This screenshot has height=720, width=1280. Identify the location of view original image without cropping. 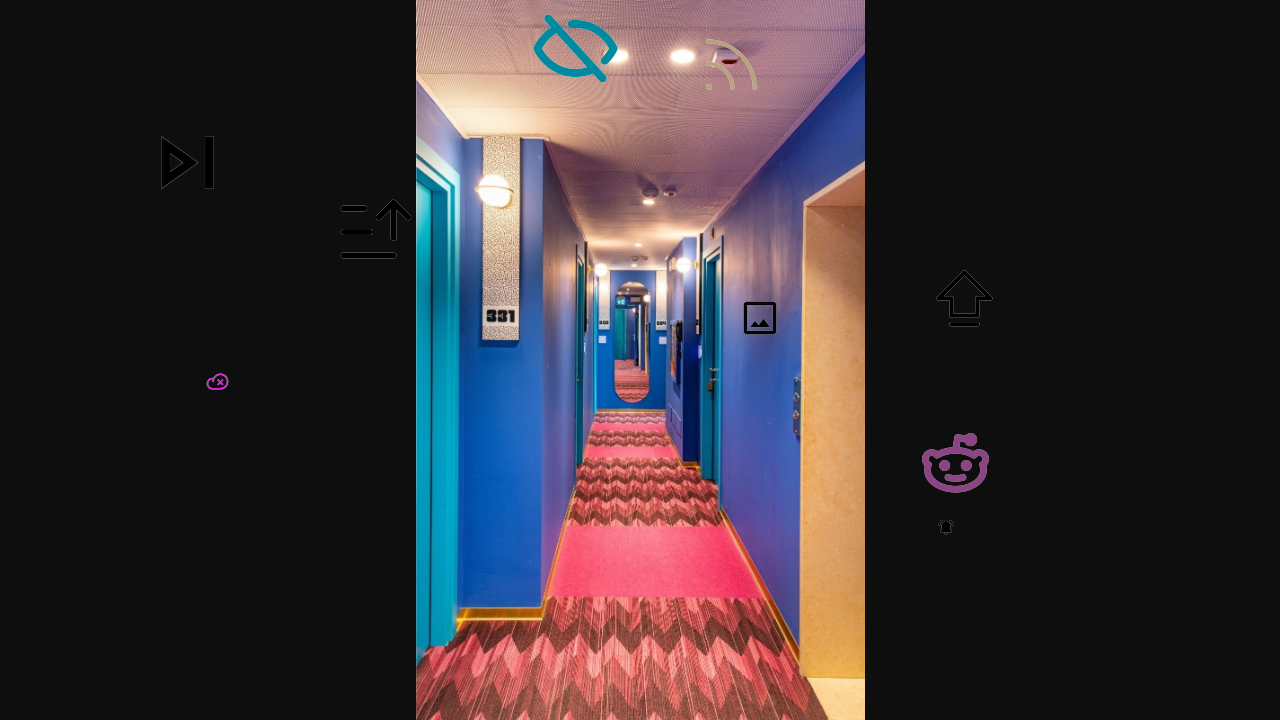
(760, 318).